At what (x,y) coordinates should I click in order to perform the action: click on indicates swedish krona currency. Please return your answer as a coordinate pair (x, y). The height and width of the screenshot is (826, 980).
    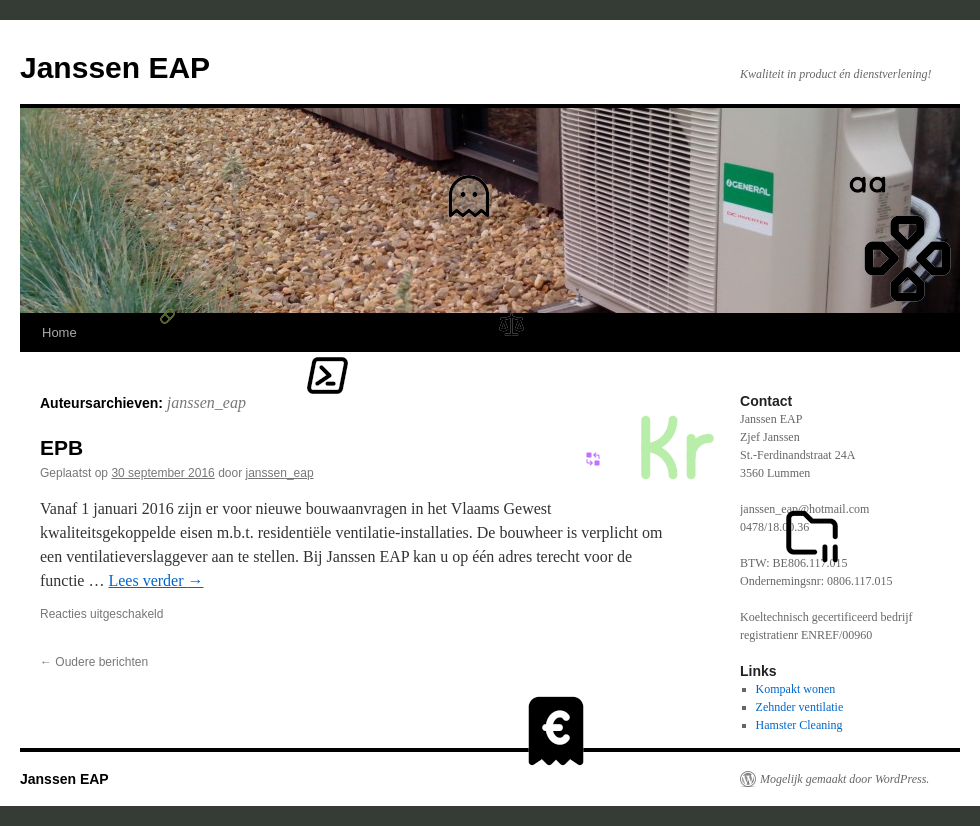
    Looking at the image, I should click on (677, 447).